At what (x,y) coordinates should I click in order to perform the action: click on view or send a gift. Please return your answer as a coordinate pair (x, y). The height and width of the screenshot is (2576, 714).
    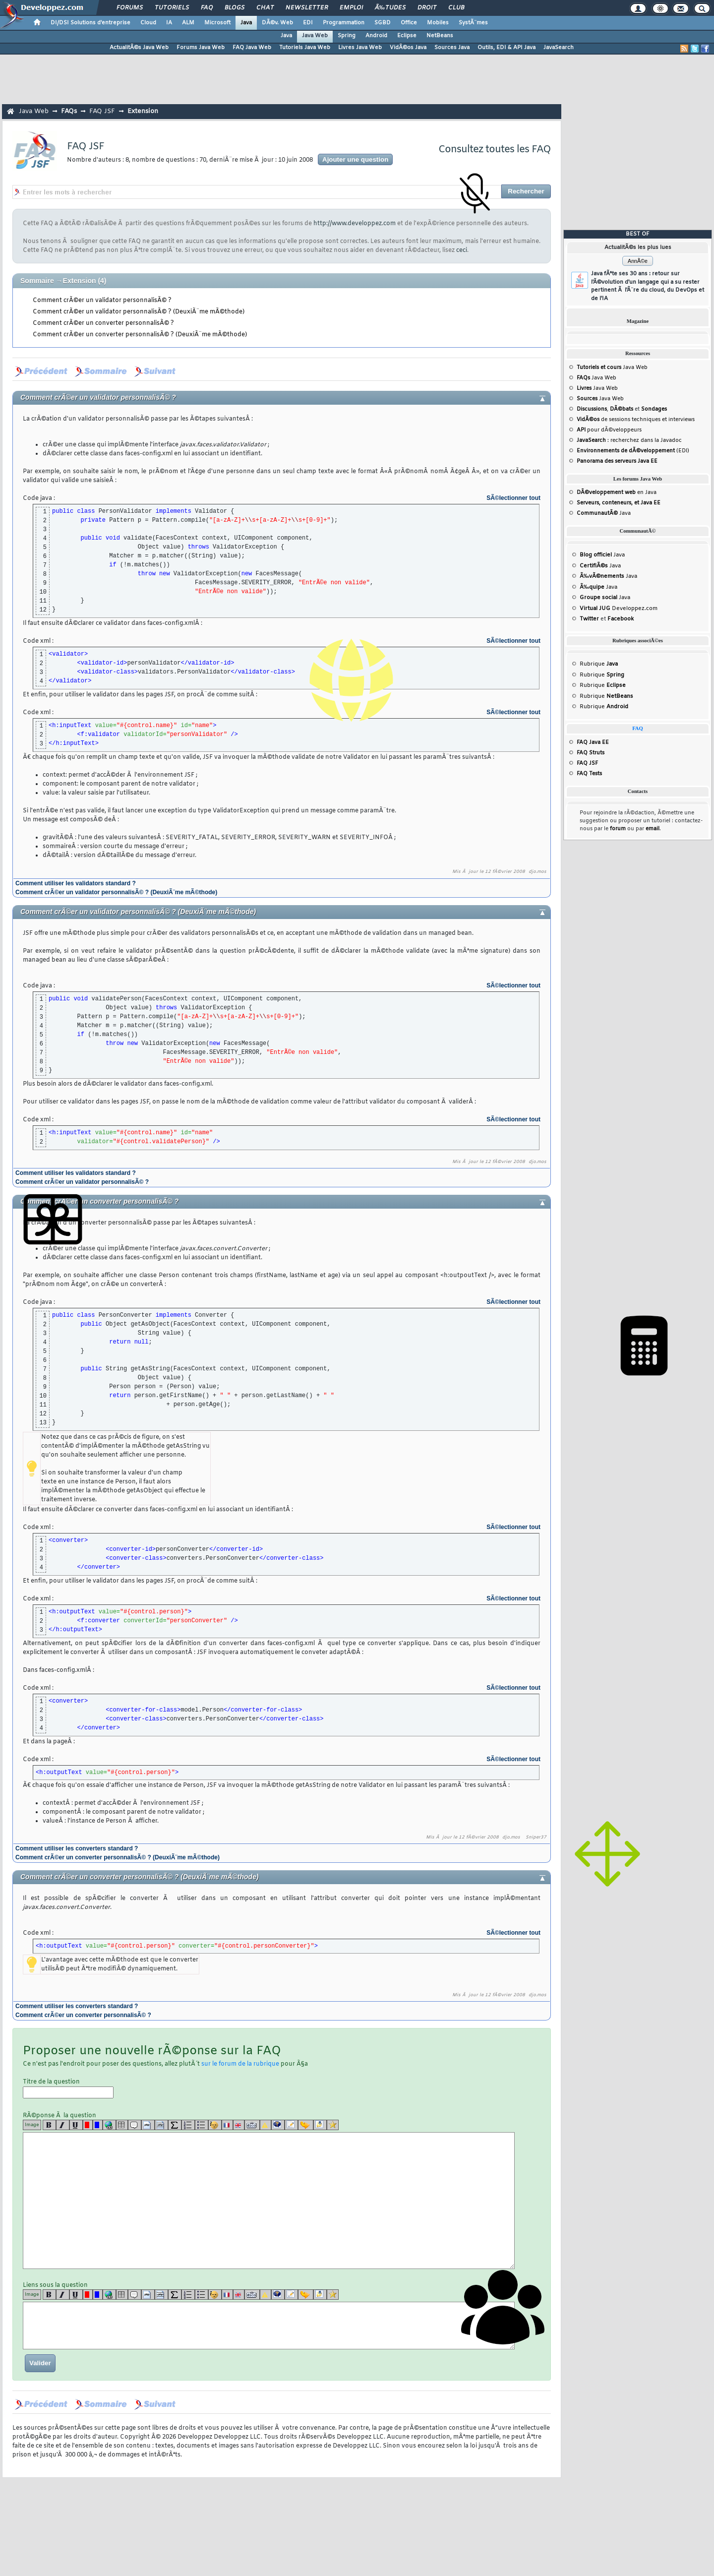
    Looking at the image, I should click on (53, 1219).